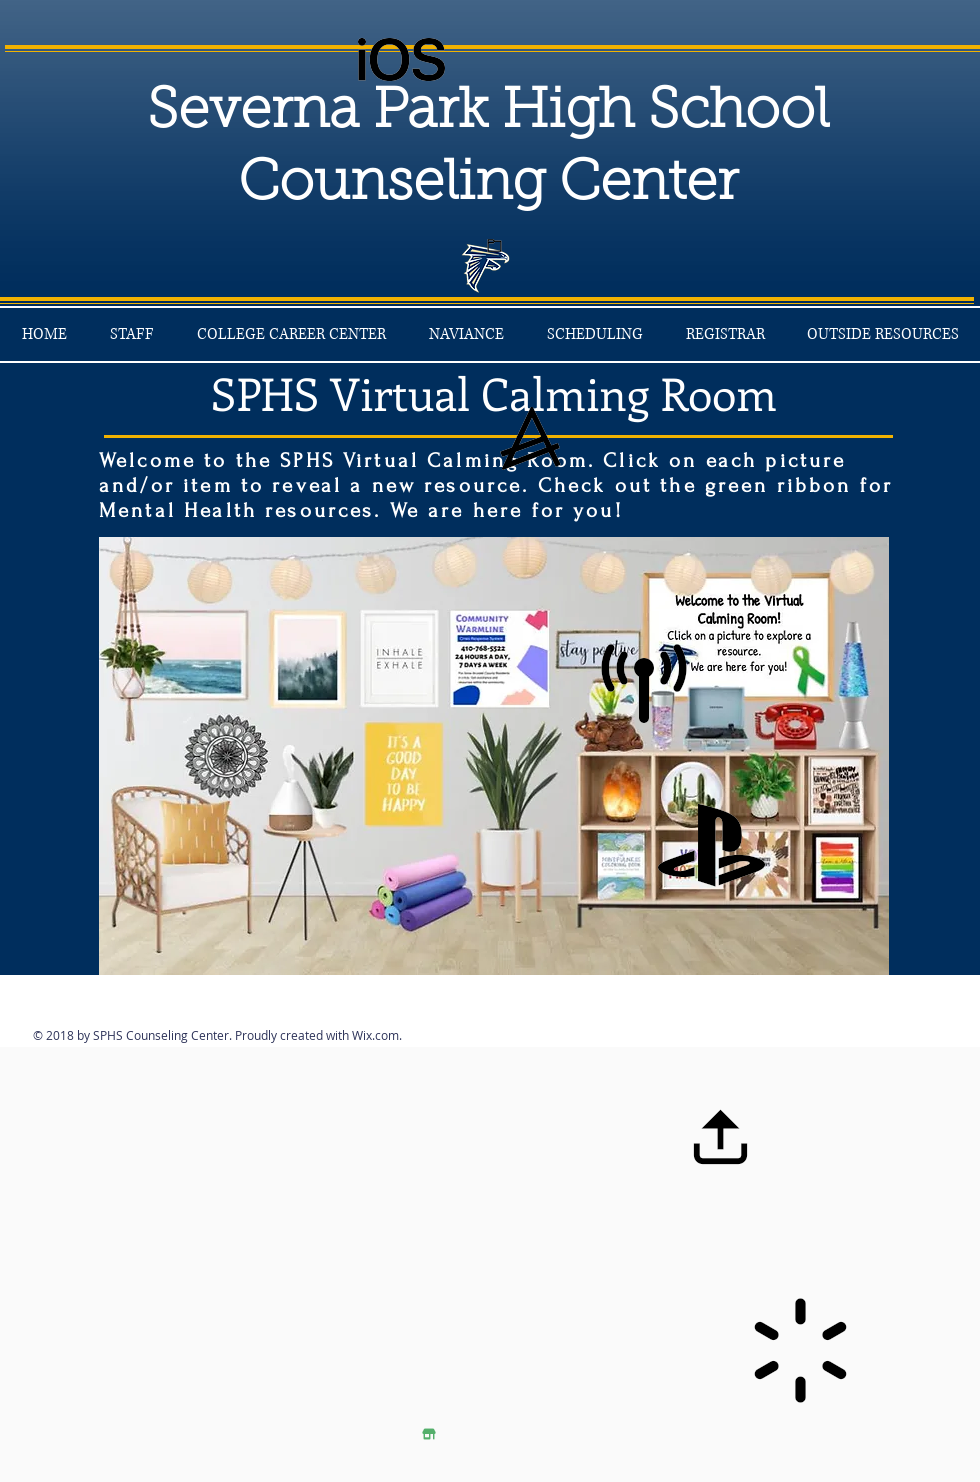 This screenshot has height=1482, width=980. I want to click on indicates iOS platform compatibility, so click(401, 59).